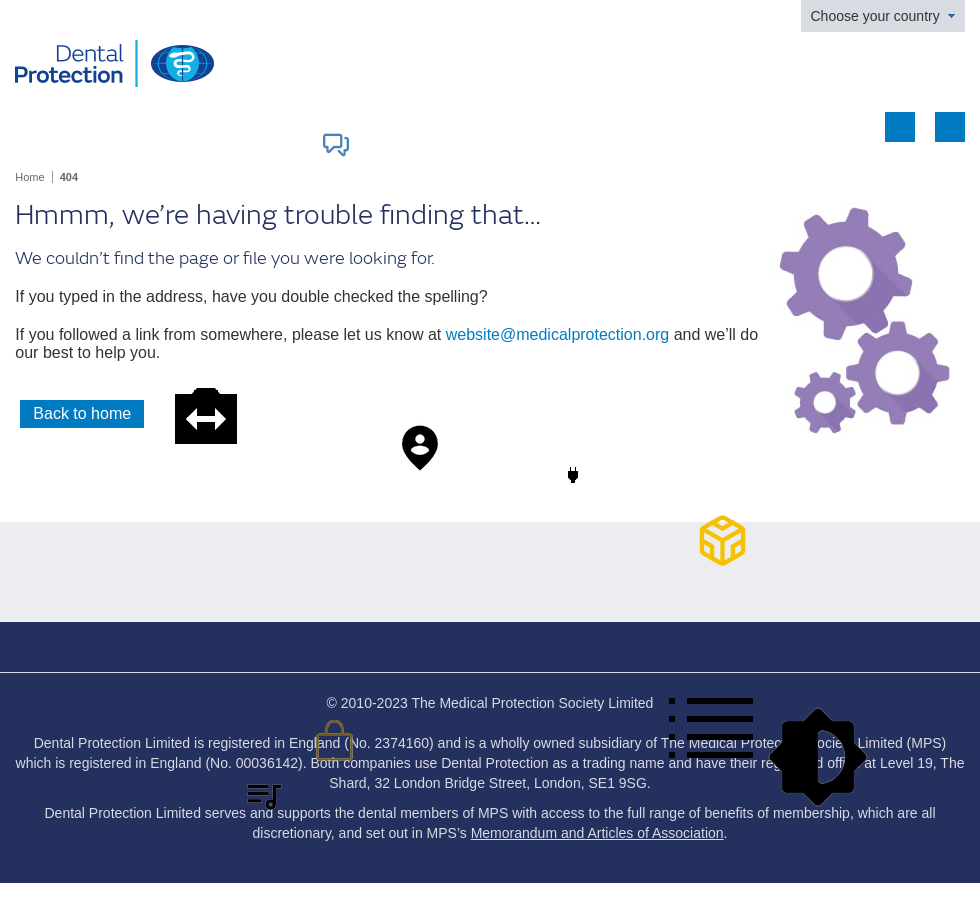  I want to click on indicates device is charging or connected to power, so click(573, 475).